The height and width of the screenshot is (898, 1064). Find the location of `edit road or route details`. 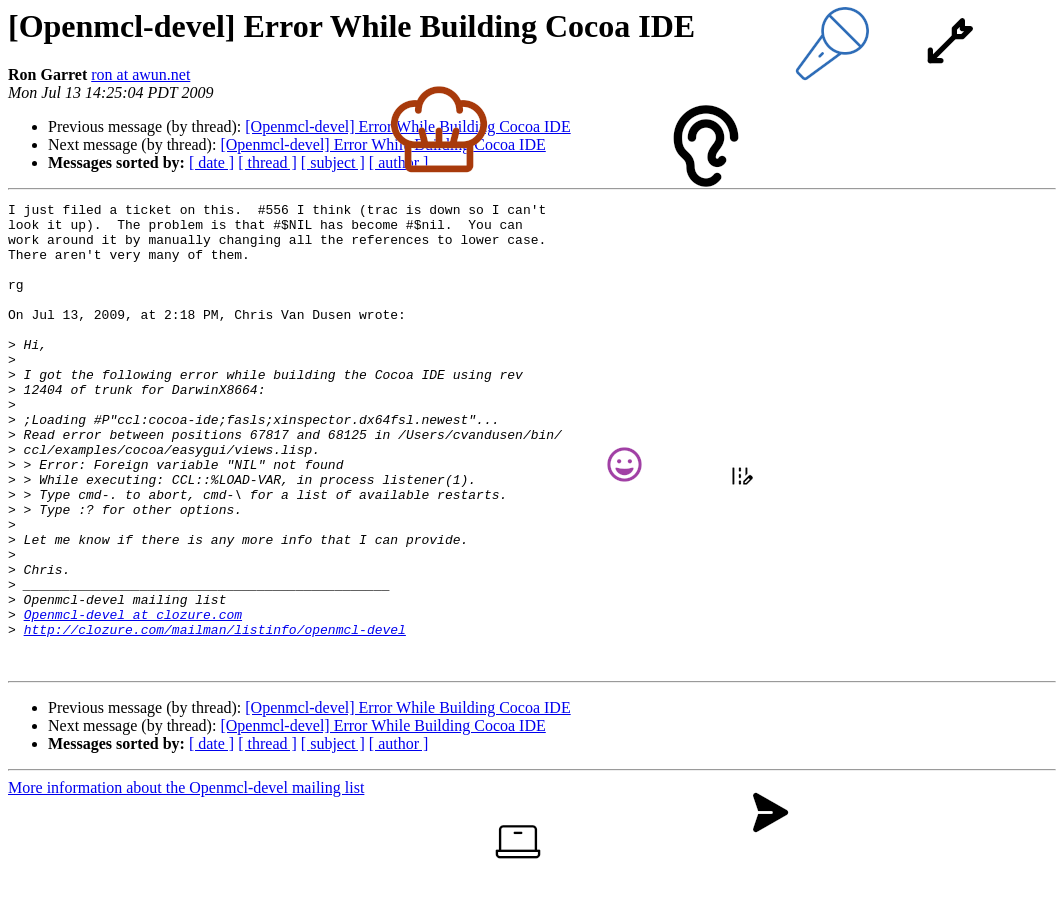

edit road or route details is located at coordinates (741, 476).